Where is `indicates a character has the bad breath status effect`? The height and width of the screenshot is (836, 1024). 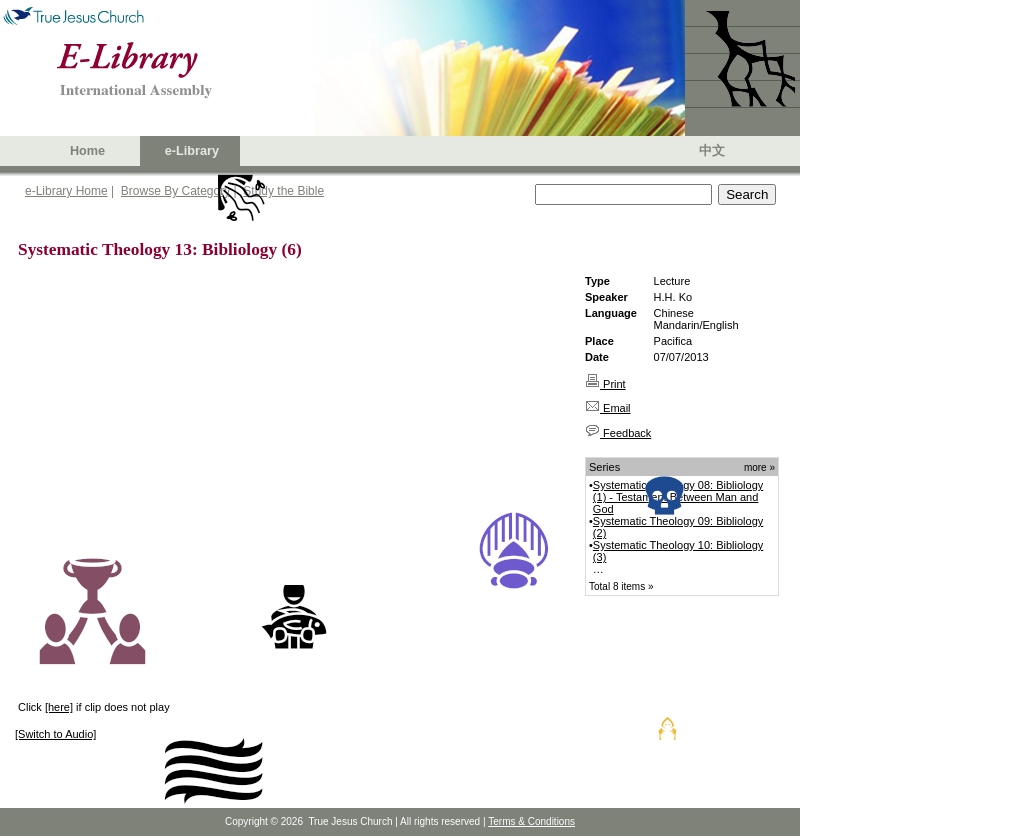 indicates a character has the bad breath status effect is located at coordinates (242, 199).